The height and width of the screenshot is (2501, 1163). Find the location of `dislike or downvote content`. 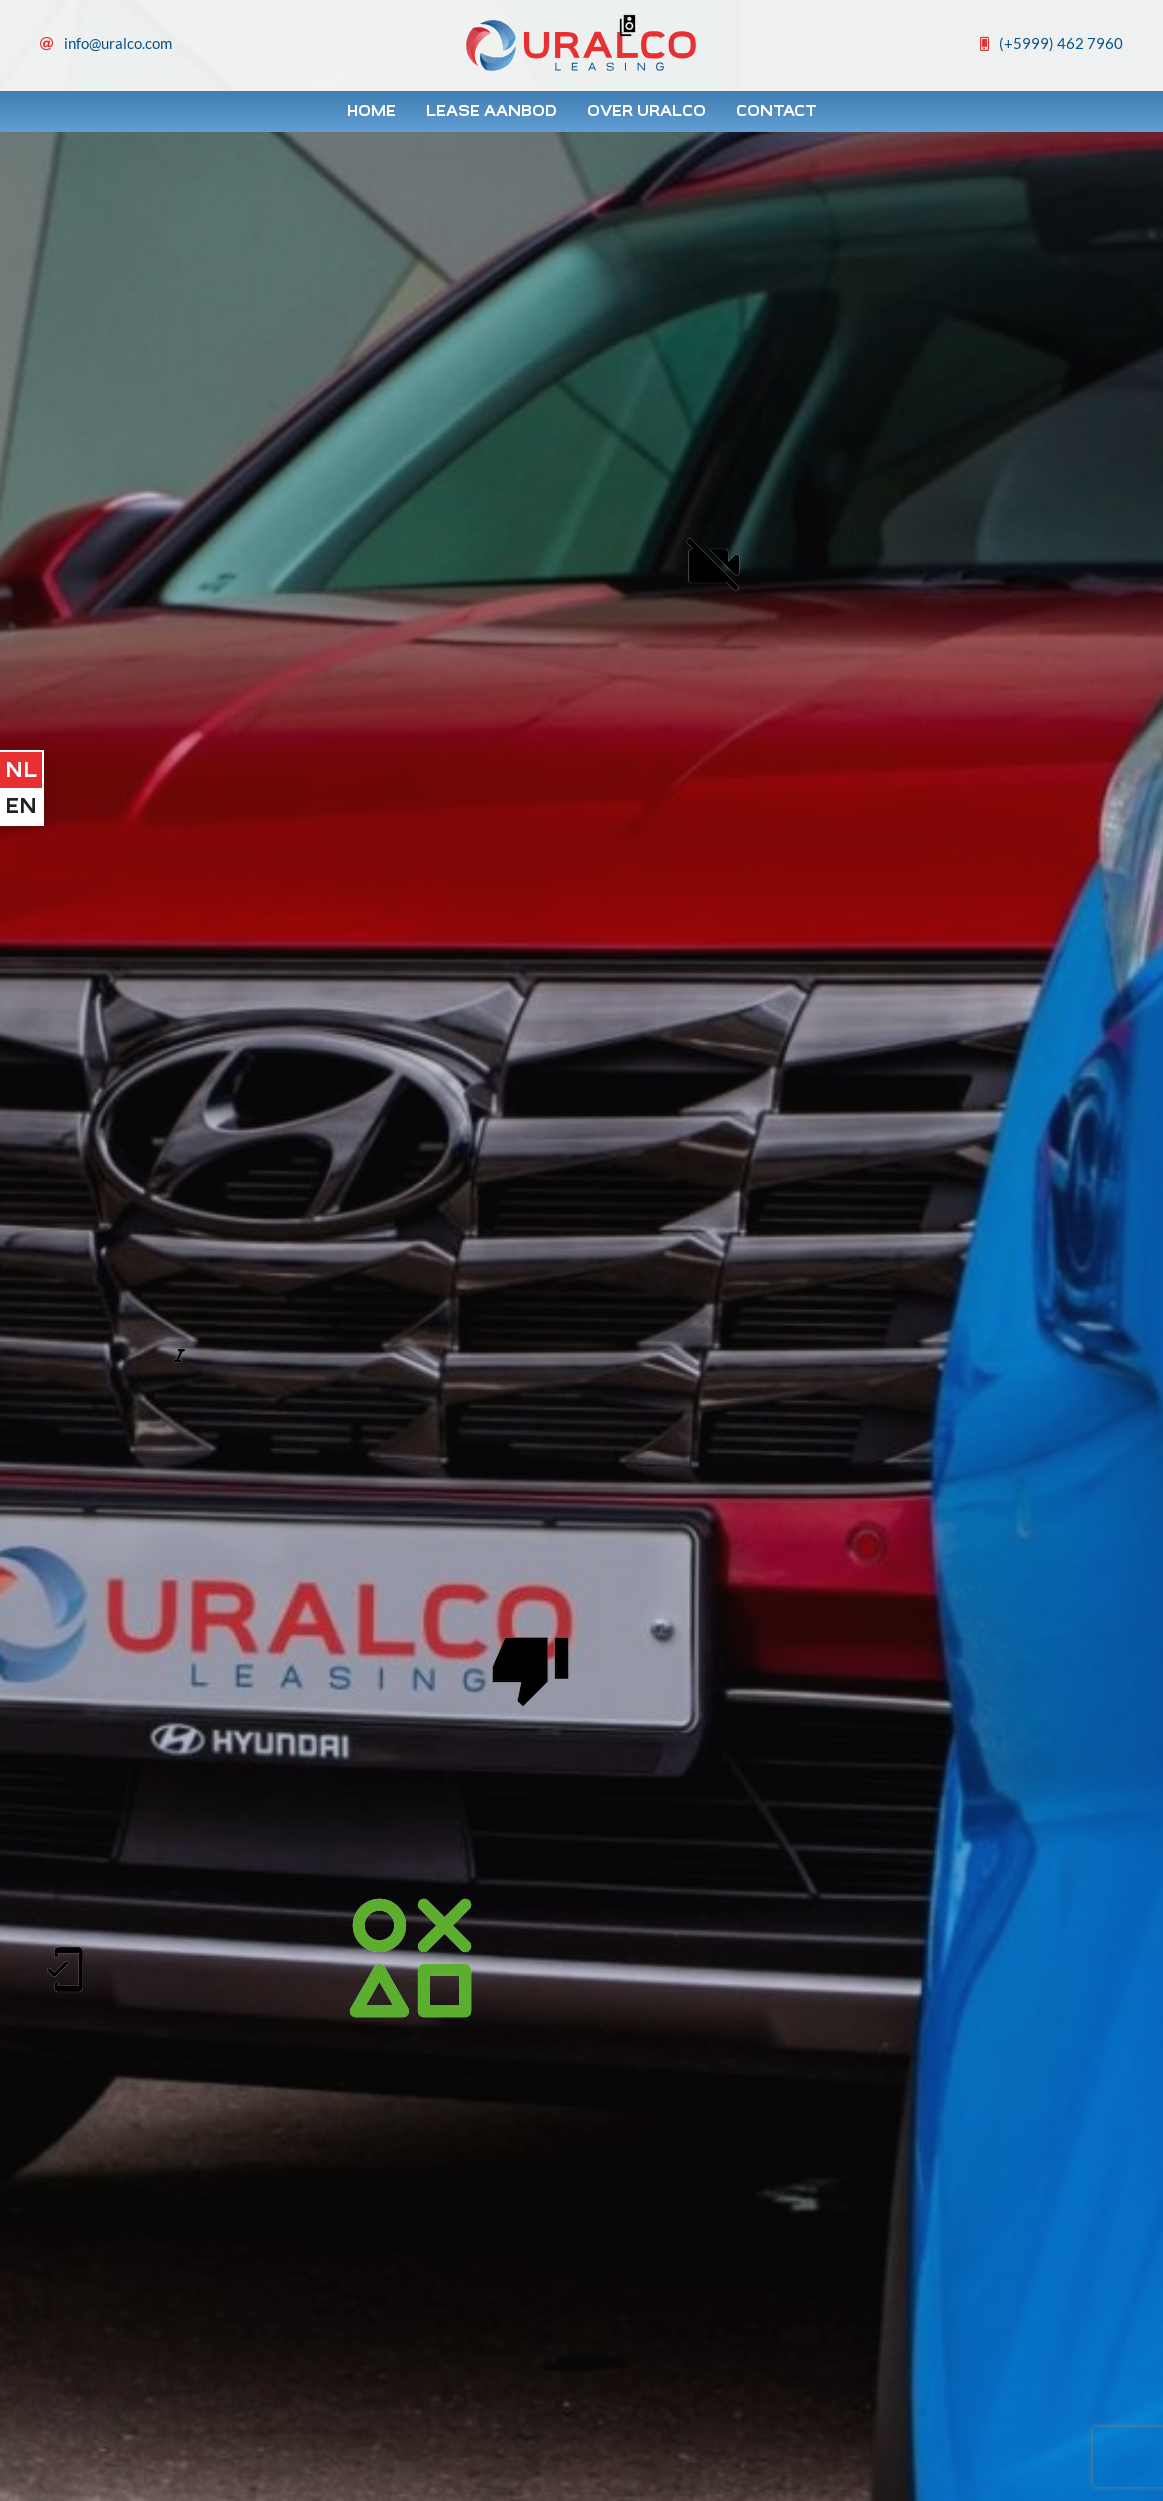

dislike or downvote content is located at coordinates (530, 1668).